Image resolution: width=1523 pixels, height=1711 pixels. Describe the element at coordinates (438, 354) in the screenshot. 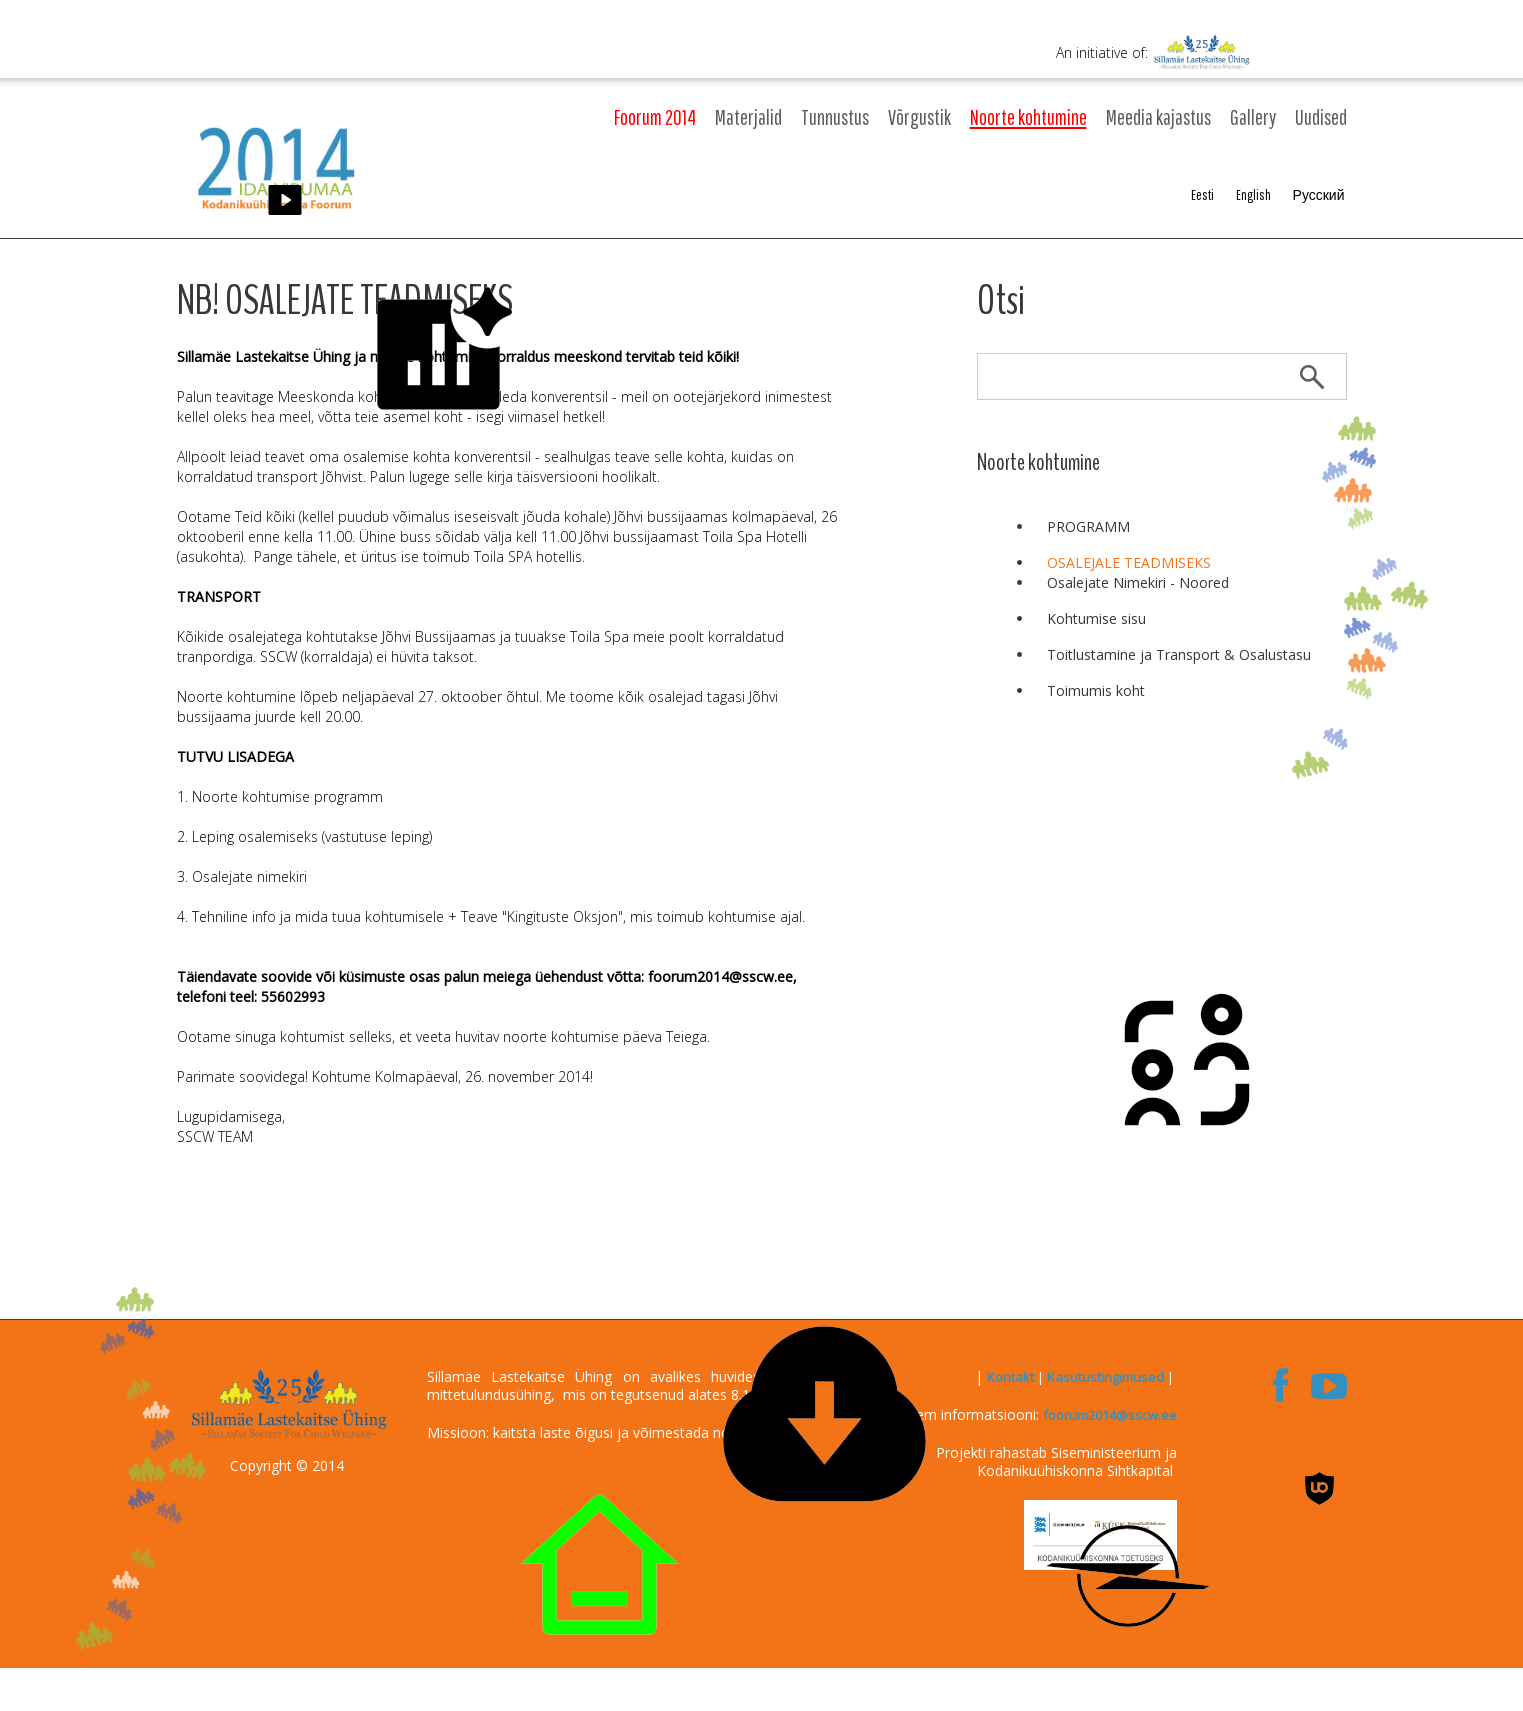

I see `view AI-powered analytics dashboard` at that location.